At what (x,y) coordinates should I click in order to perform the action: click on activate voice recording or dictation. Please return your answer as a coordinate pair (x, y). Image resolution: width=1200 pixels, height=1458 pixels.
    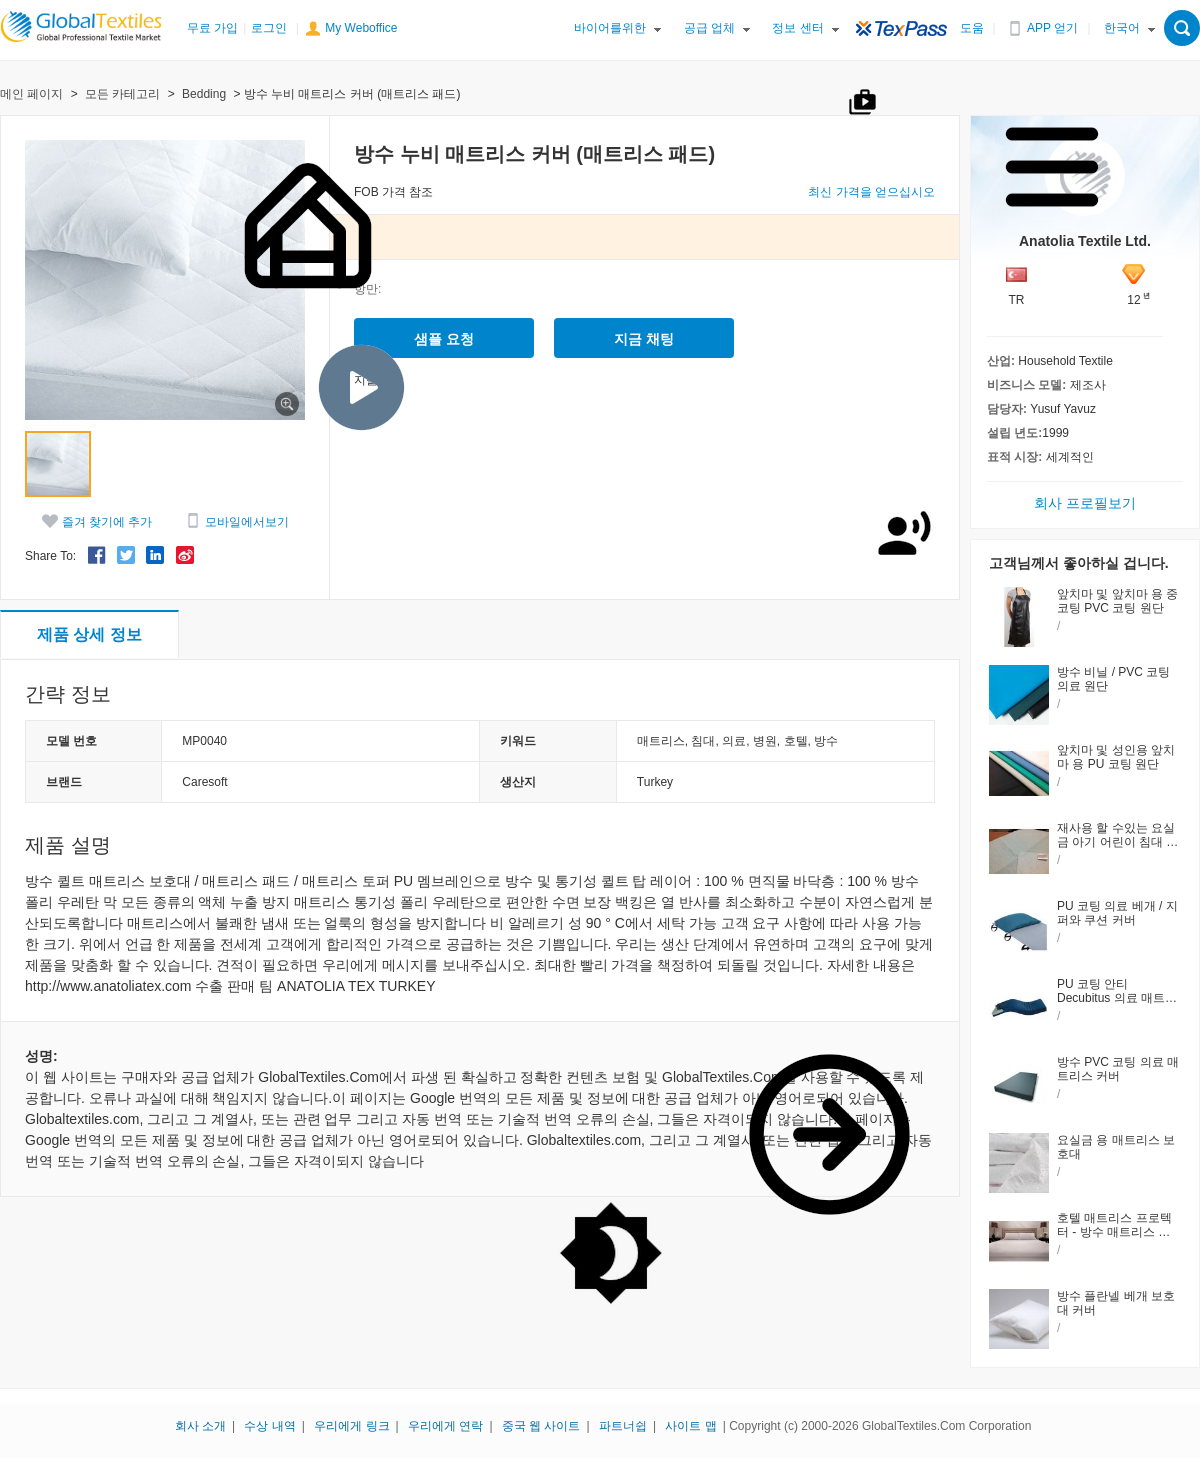
    Looking at the image, I should click on (904, 533).